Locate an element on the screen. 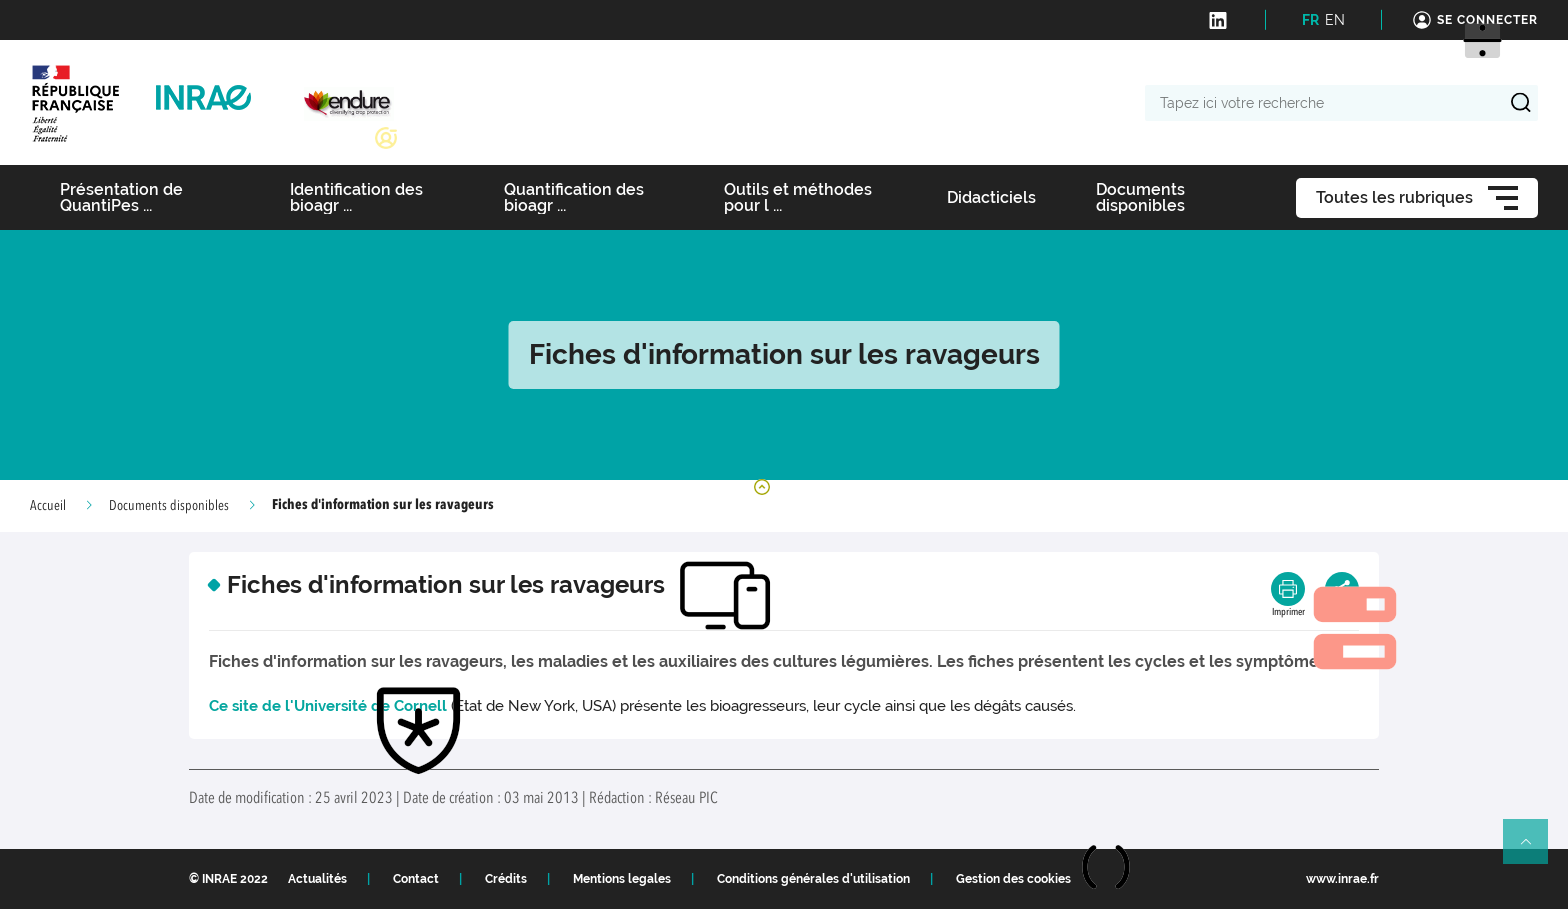 This screenshot has height=909, width=1568. remove a user from your contacts is located at coordinates (386, 138).